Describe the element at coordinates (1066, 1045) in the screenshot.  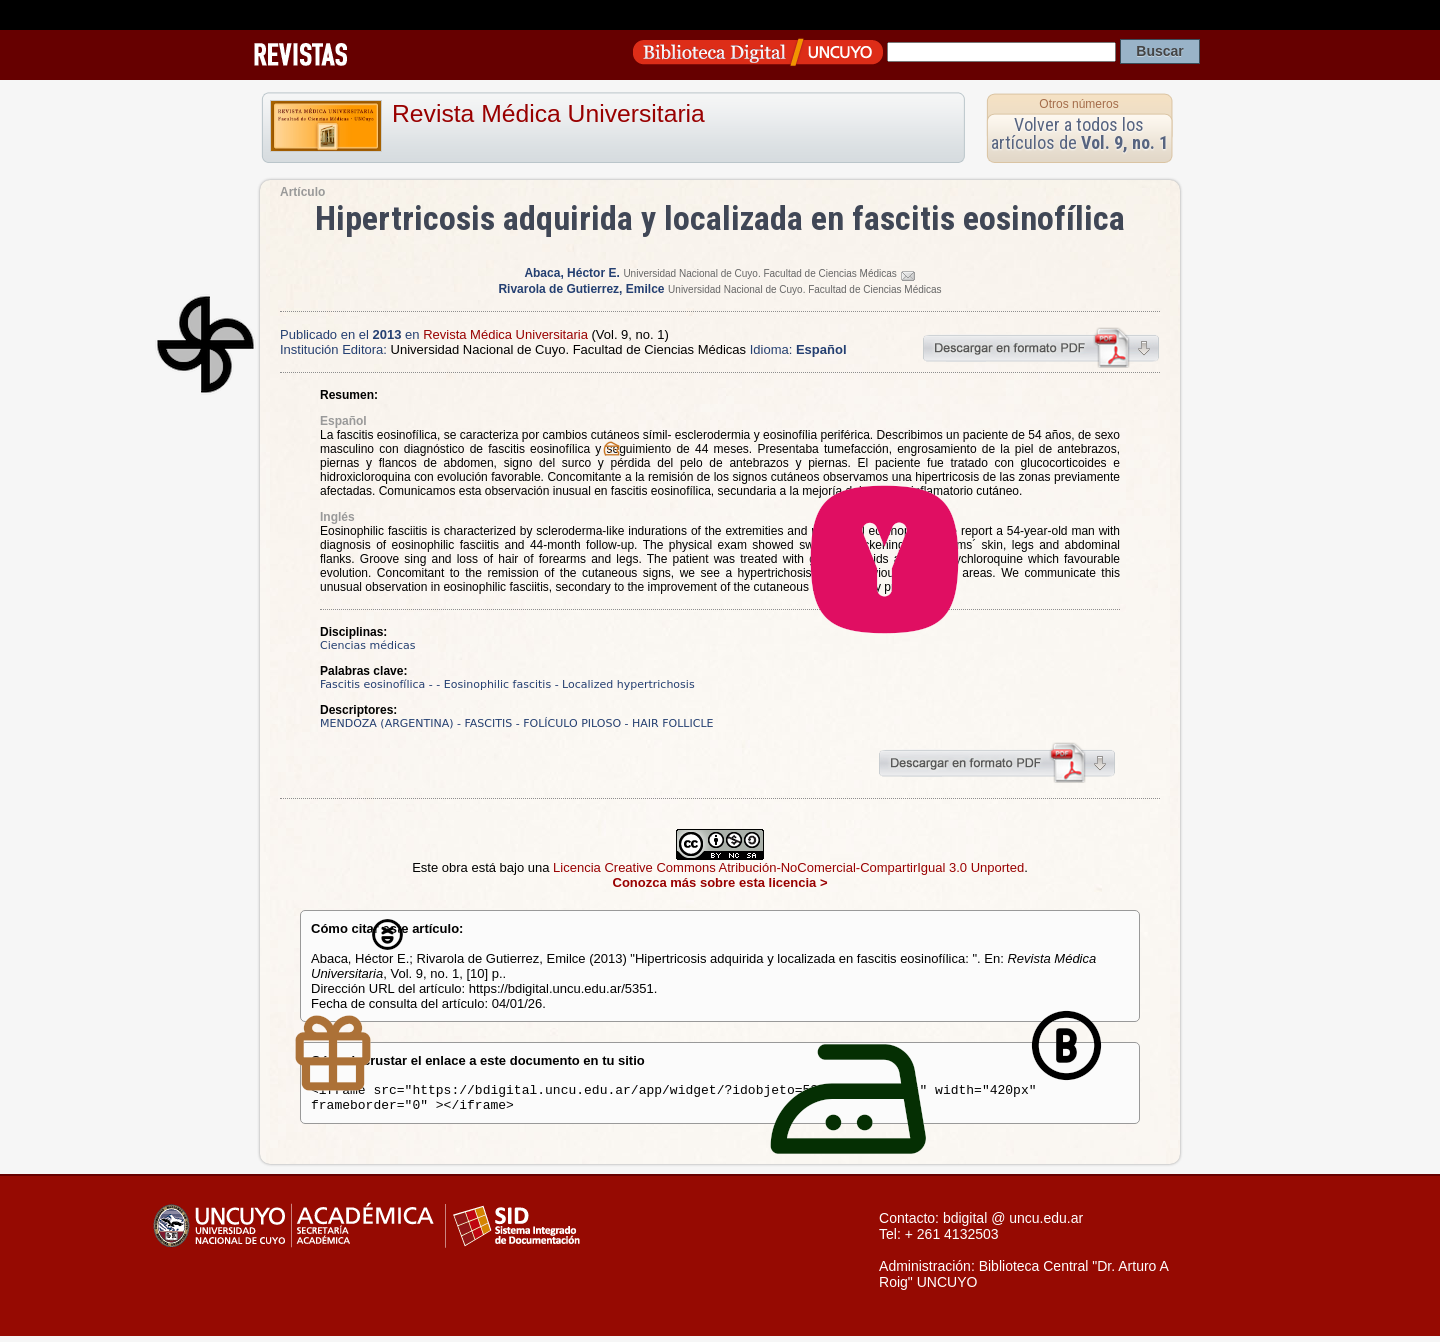
I see `indicates item or option labeled "B"` at that location.